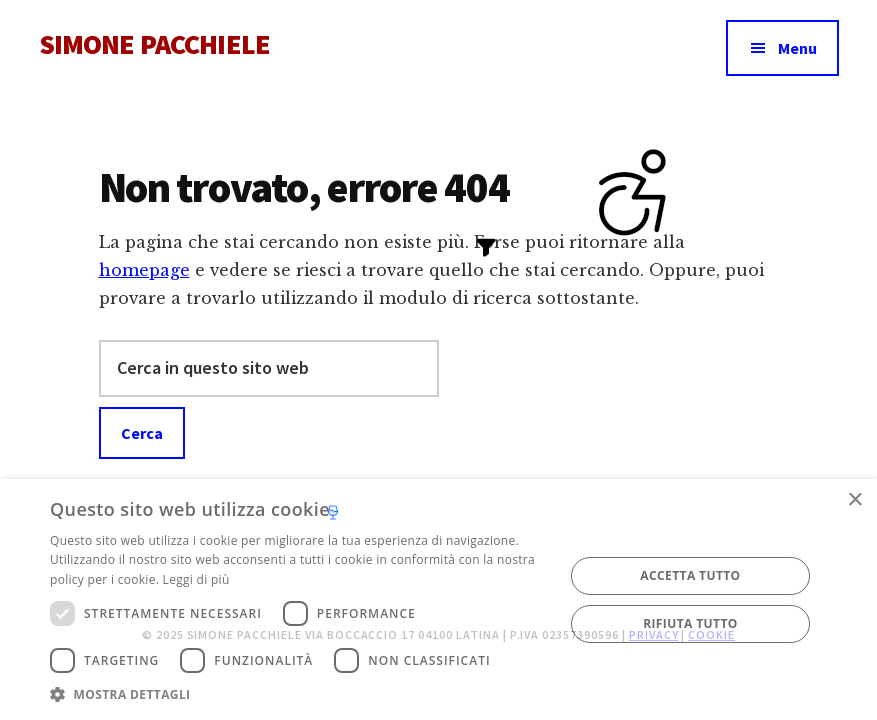 The height and width of the screenshot is (720, 877). I want to click on browse wine selection or menu, so click(333, 512).